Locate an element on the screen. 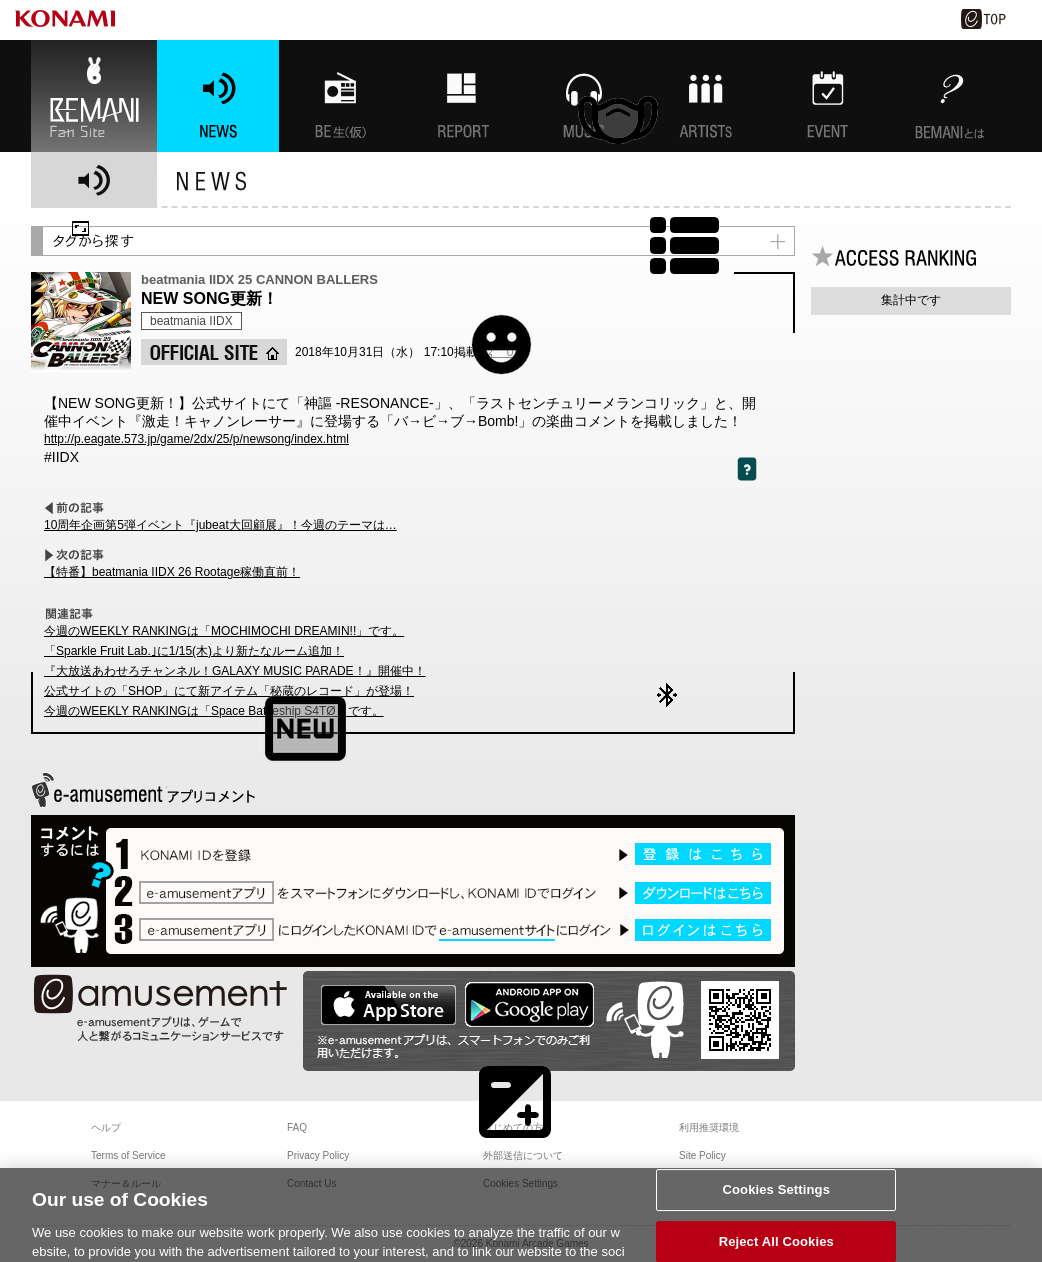 Image resolution: width=1042 pixels, height=1262 pixels. adjust aspect ratio settings is located at coordinates (80, 228).